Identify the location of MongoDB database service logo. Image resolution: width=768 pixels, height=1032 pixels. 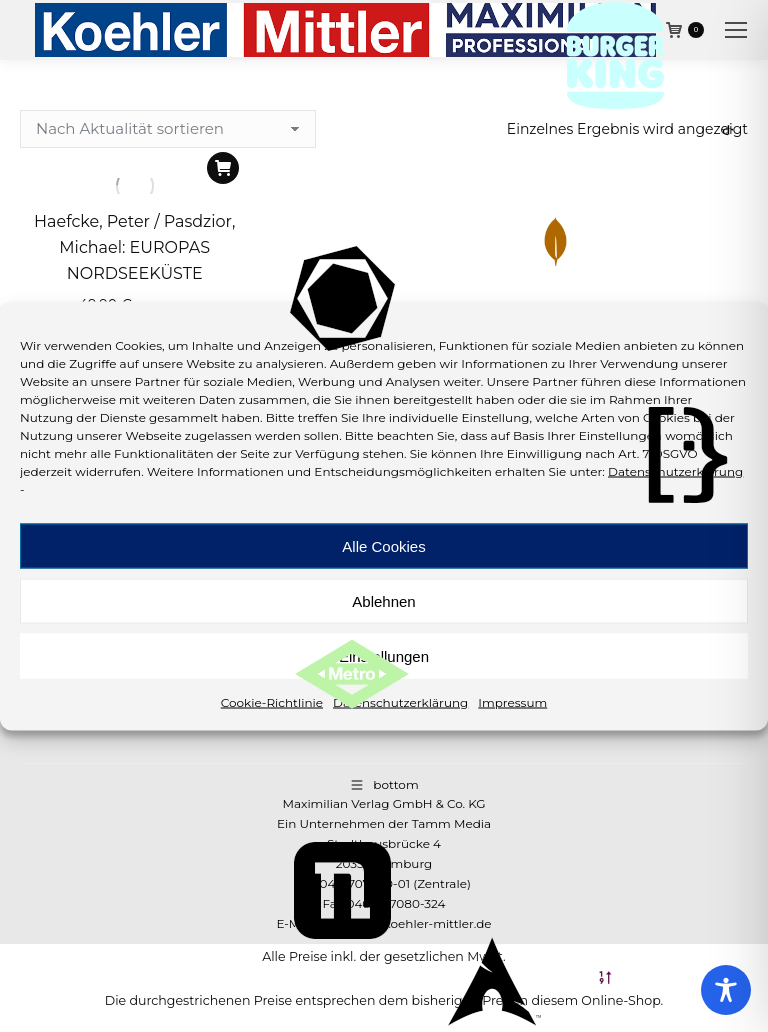
(555, 241).